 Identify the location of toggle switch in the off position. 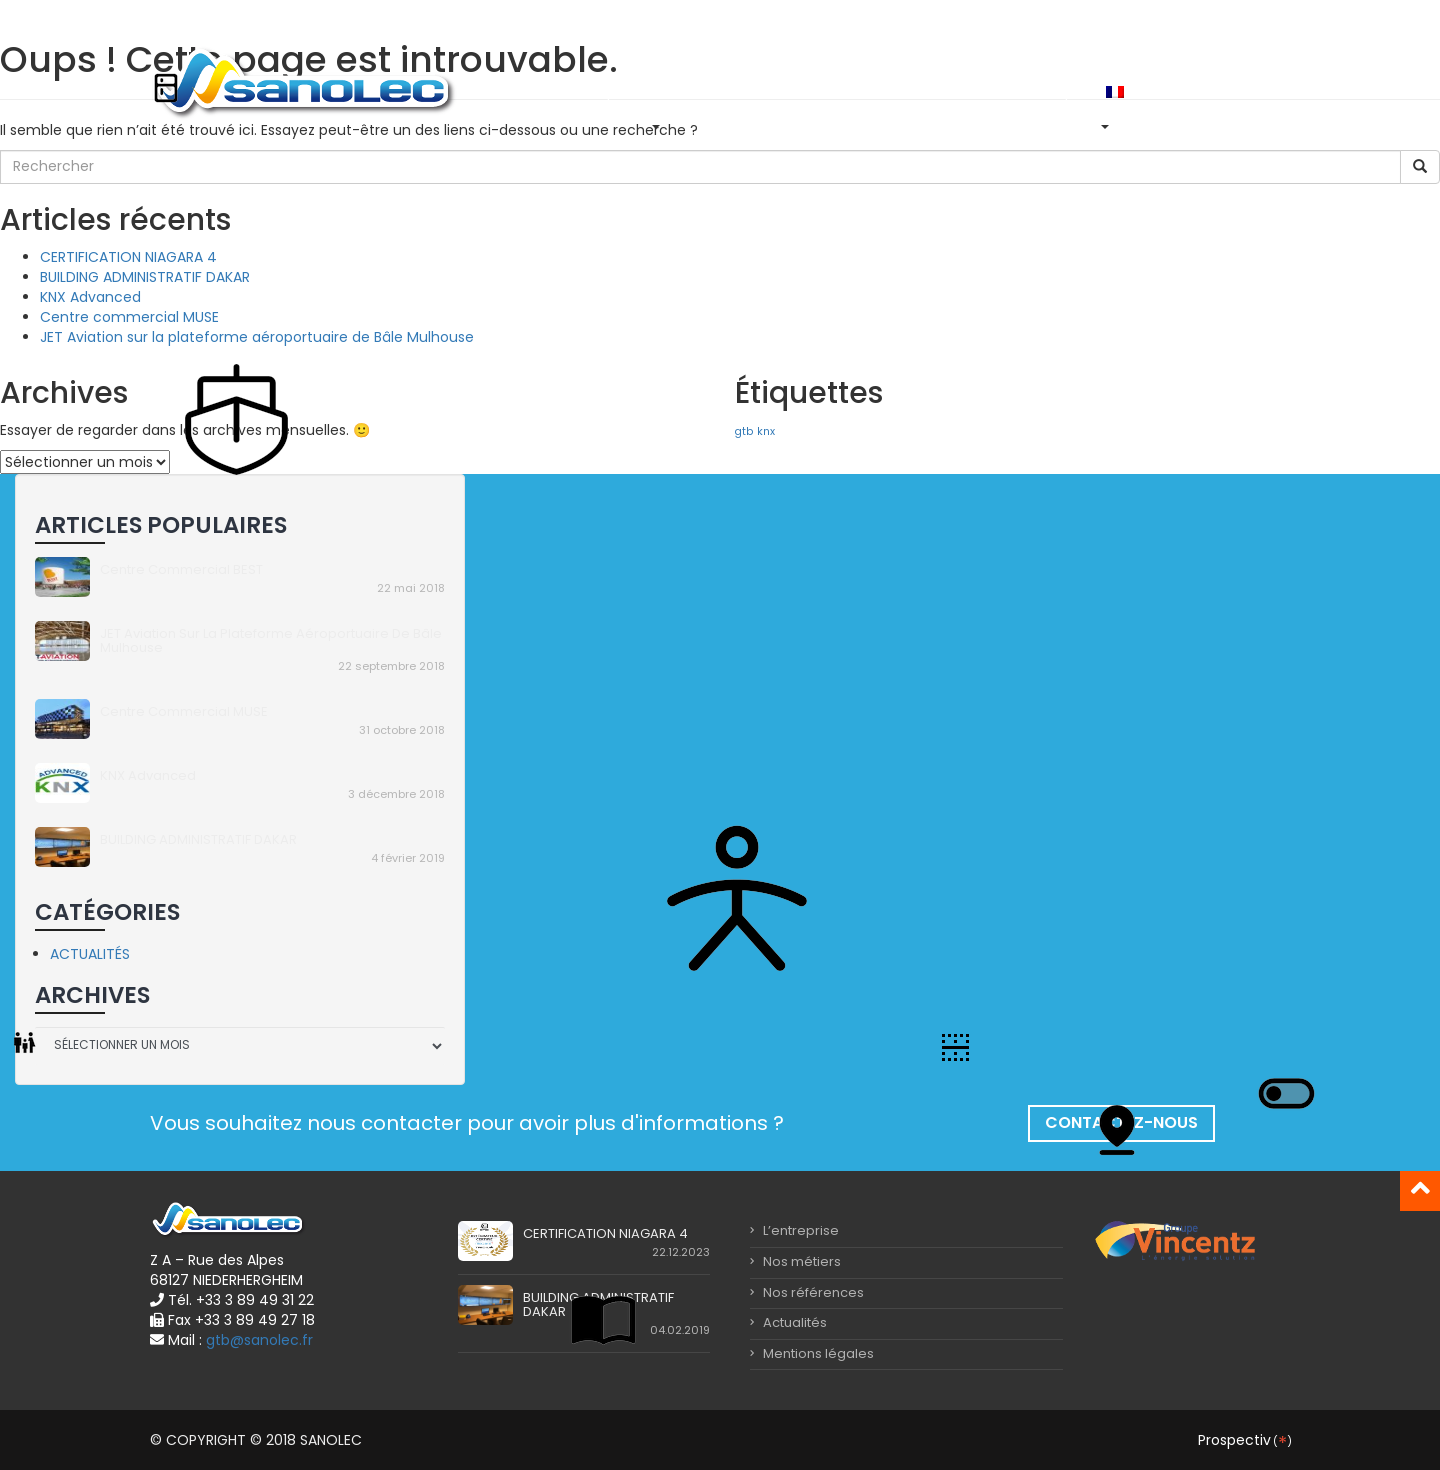
(1286, 1093).